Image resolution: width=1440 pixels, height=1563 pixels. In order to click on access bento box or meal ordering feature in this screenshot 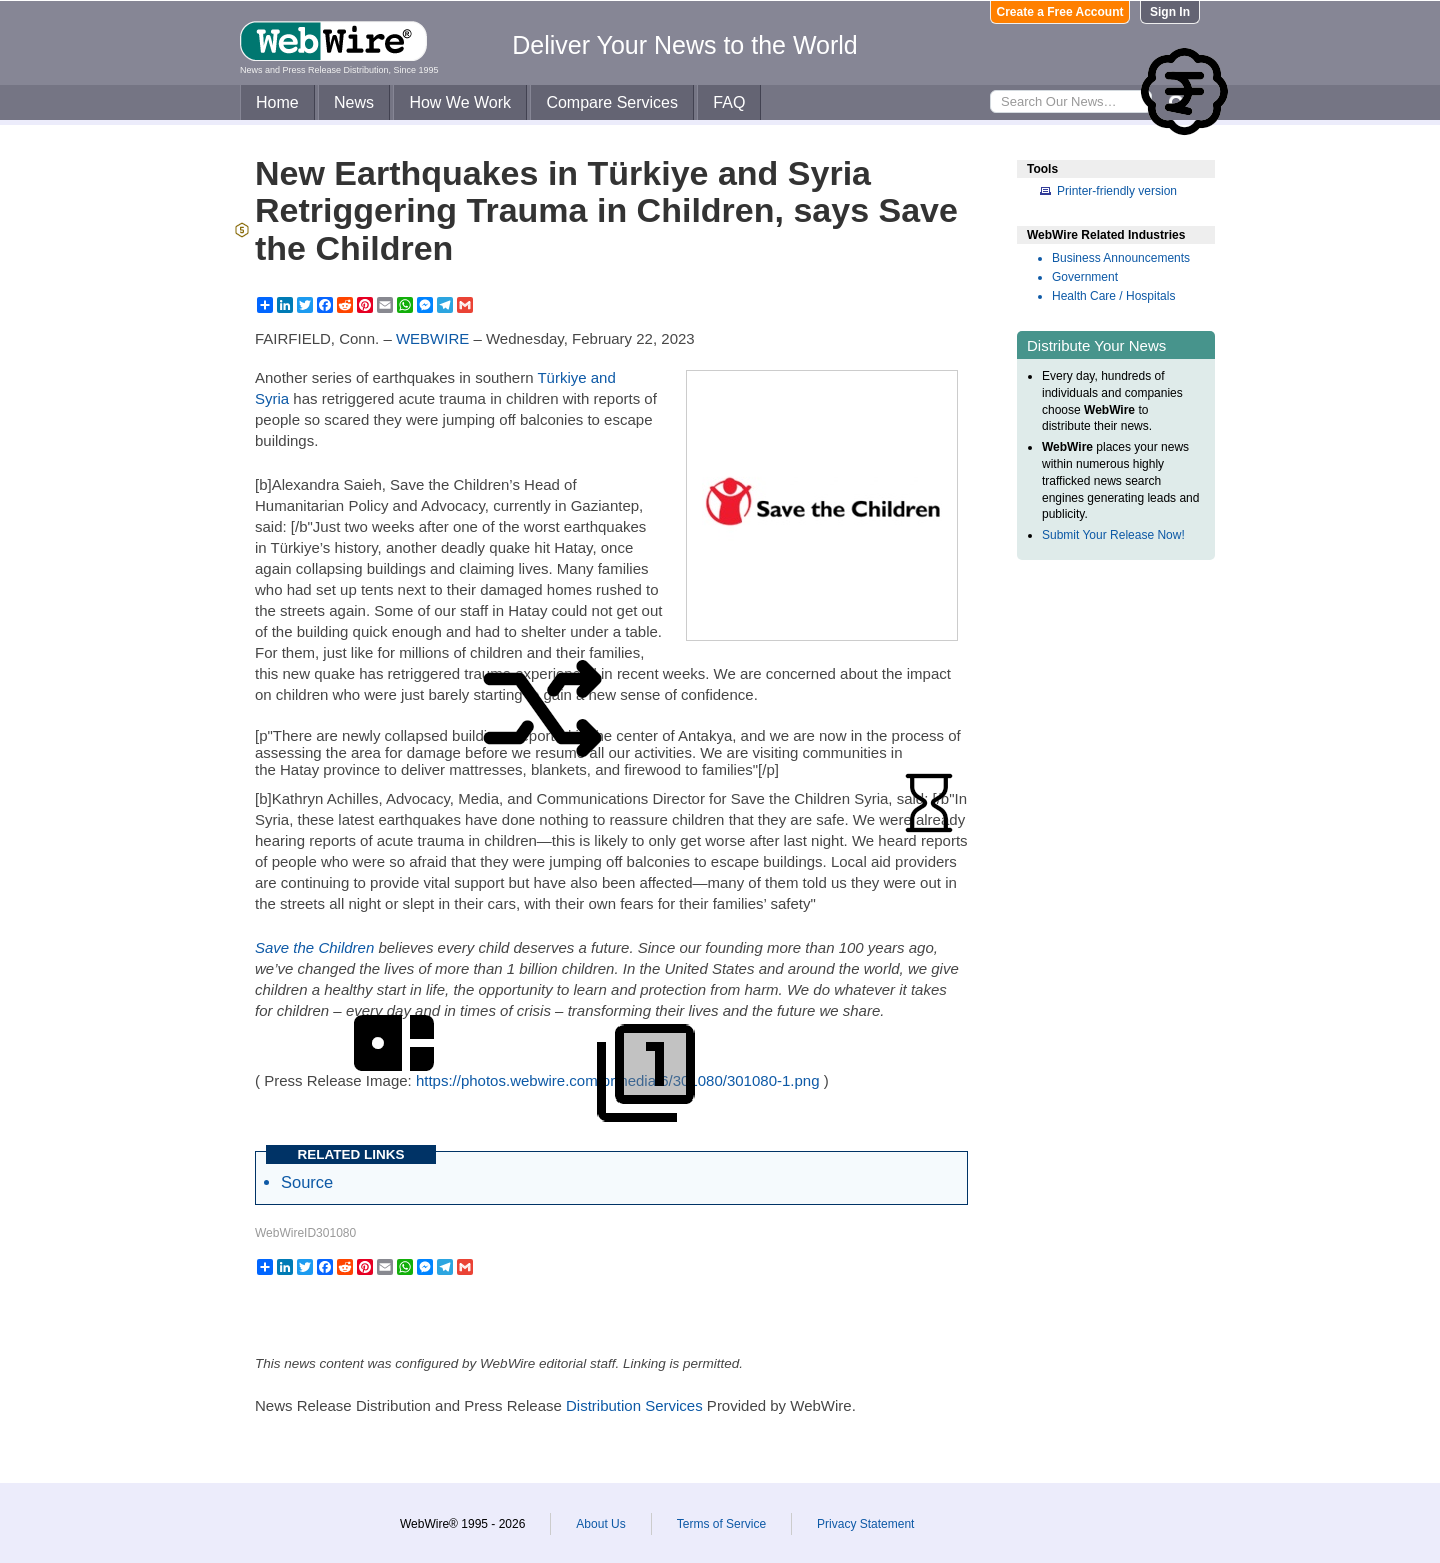, I will do `click(394, 1043)`.